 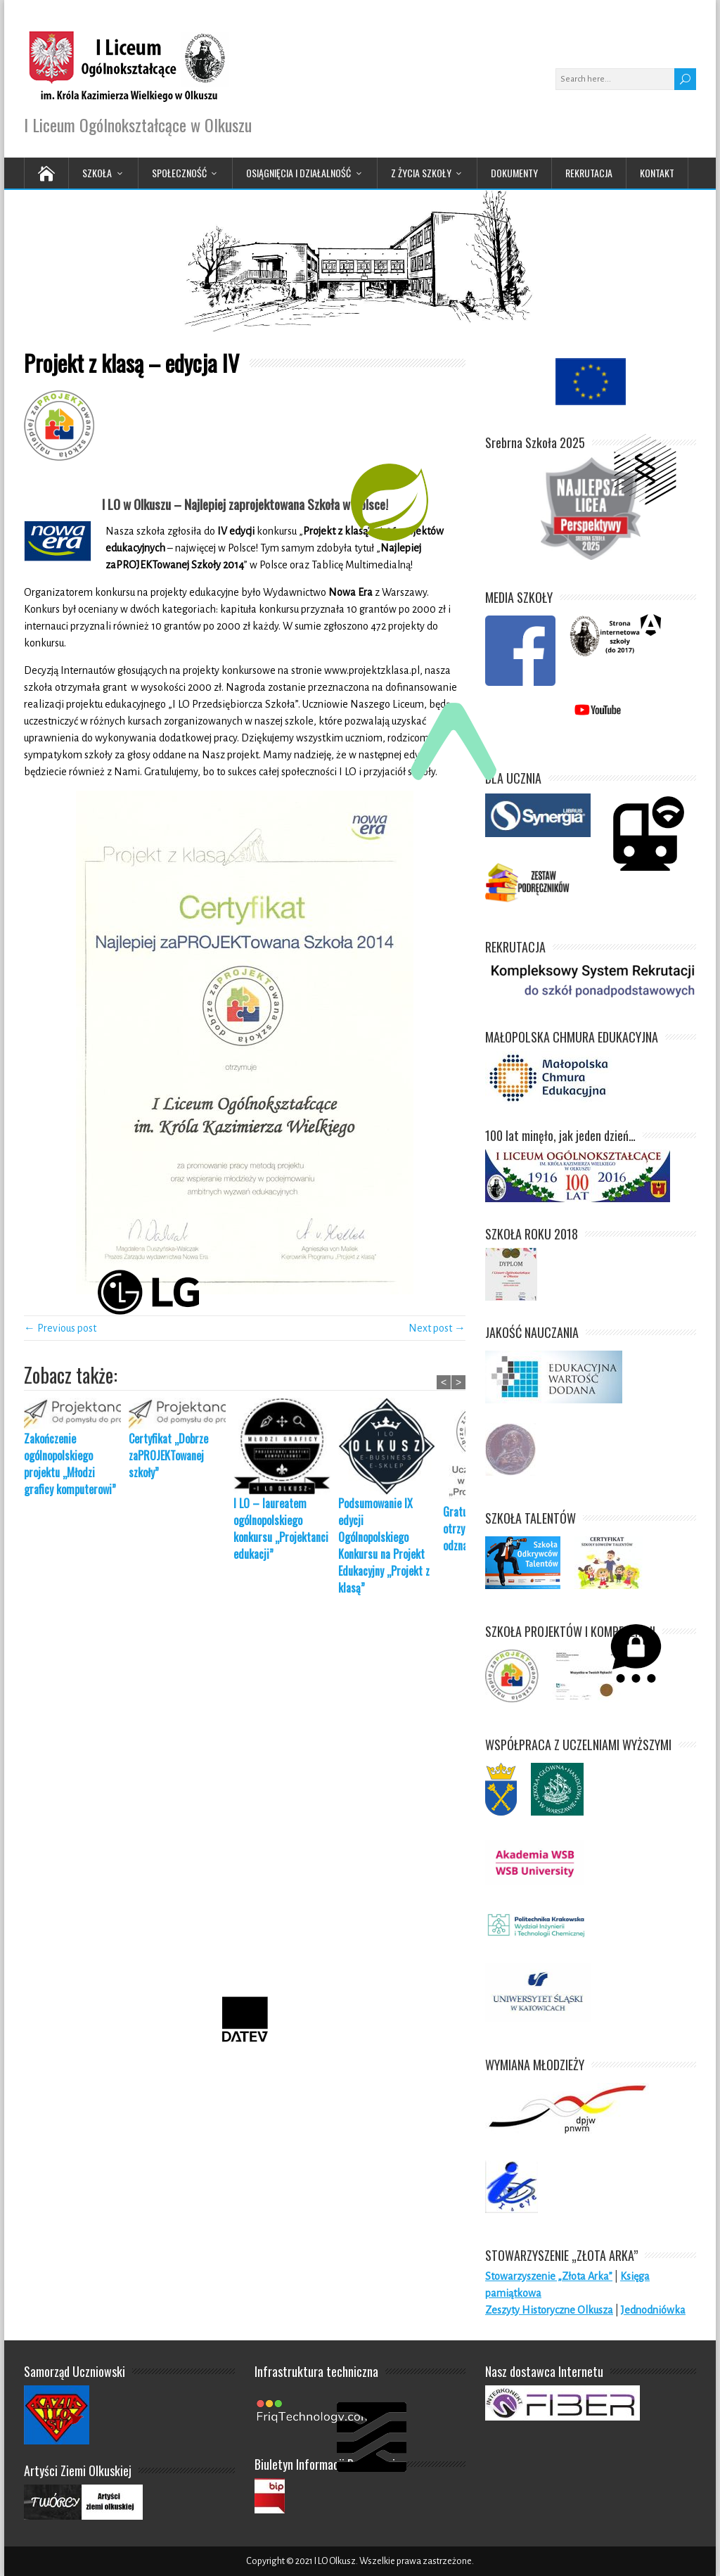 I want to click on LG brand logo or product identifier, so click(x=148, y=1292).